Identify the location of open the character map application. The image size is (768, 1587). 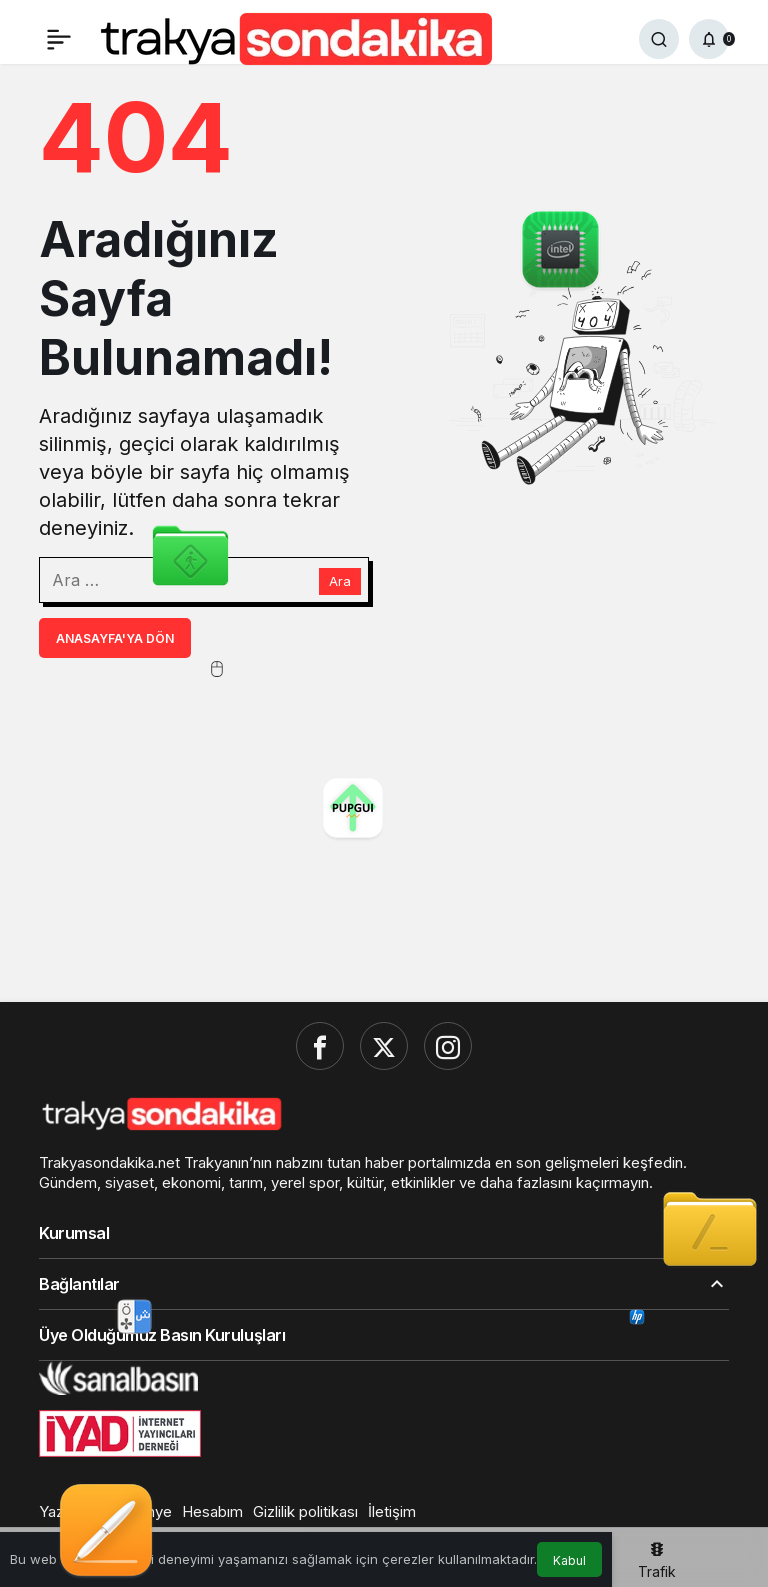
(134, 1316).